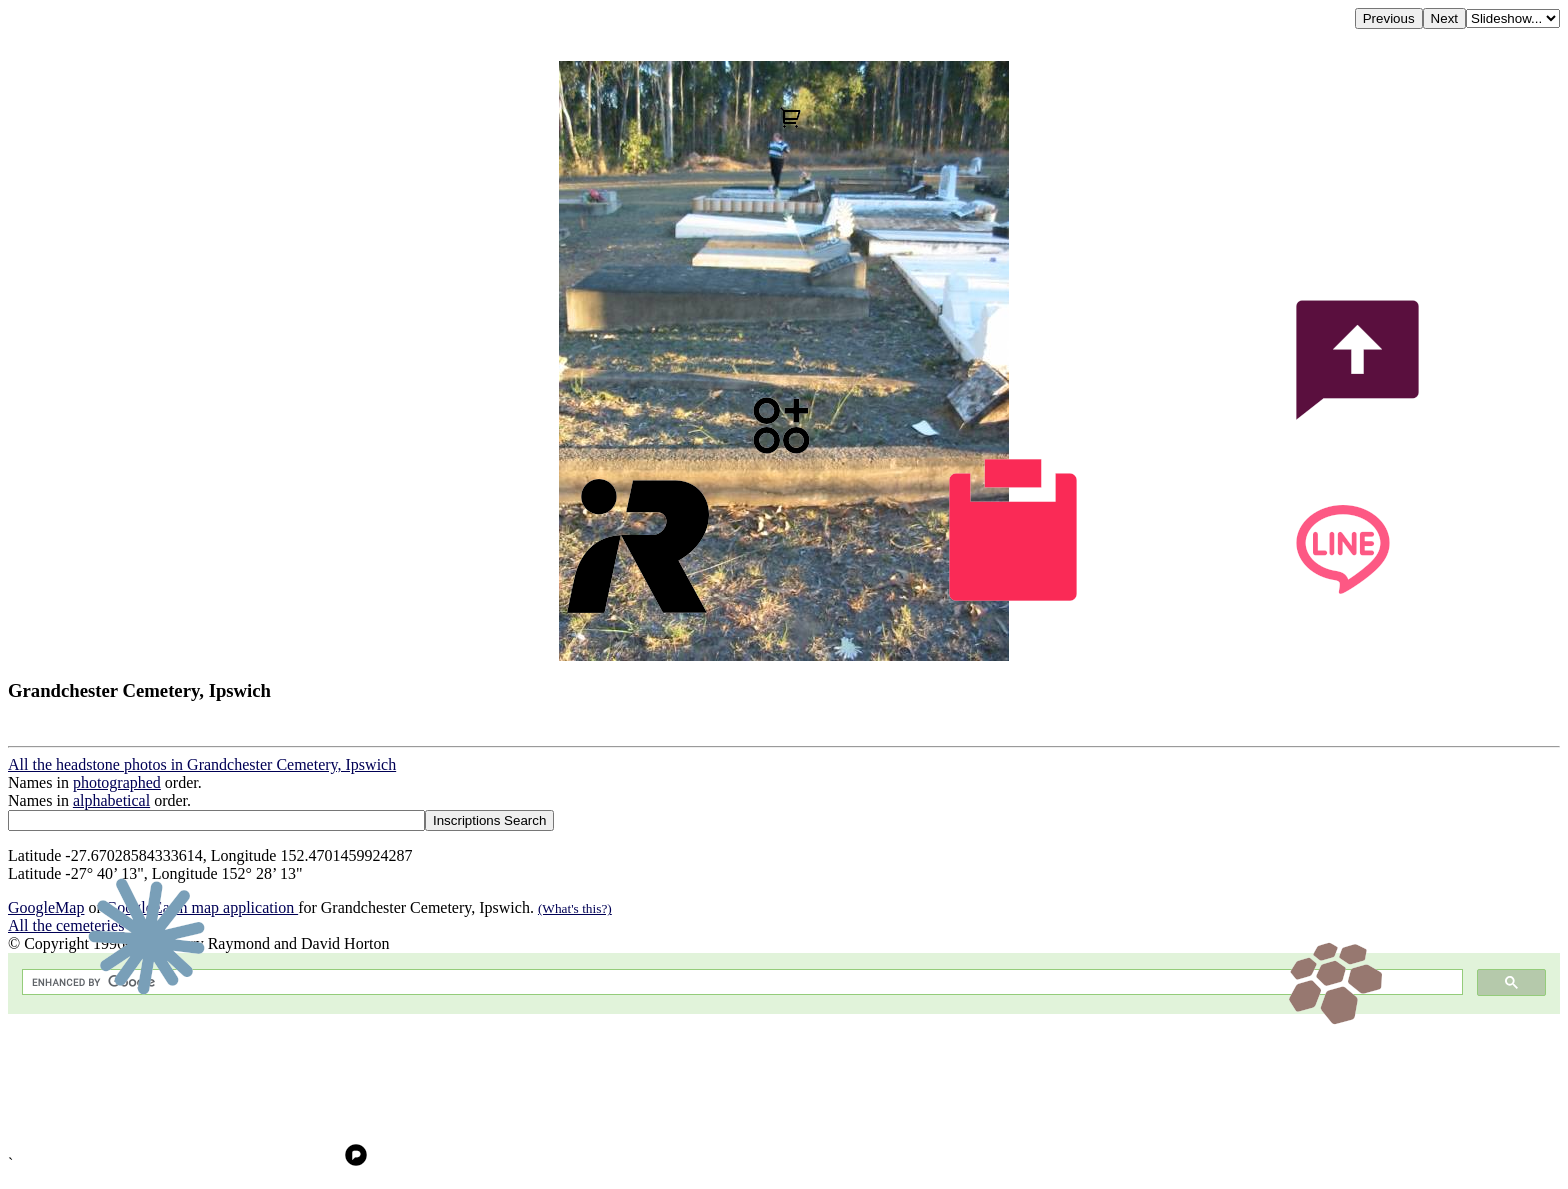 Image resolution: width=1568 pixels, height=1189 pixels. I want to click on open the pixelfed app, so click(356, 1155).